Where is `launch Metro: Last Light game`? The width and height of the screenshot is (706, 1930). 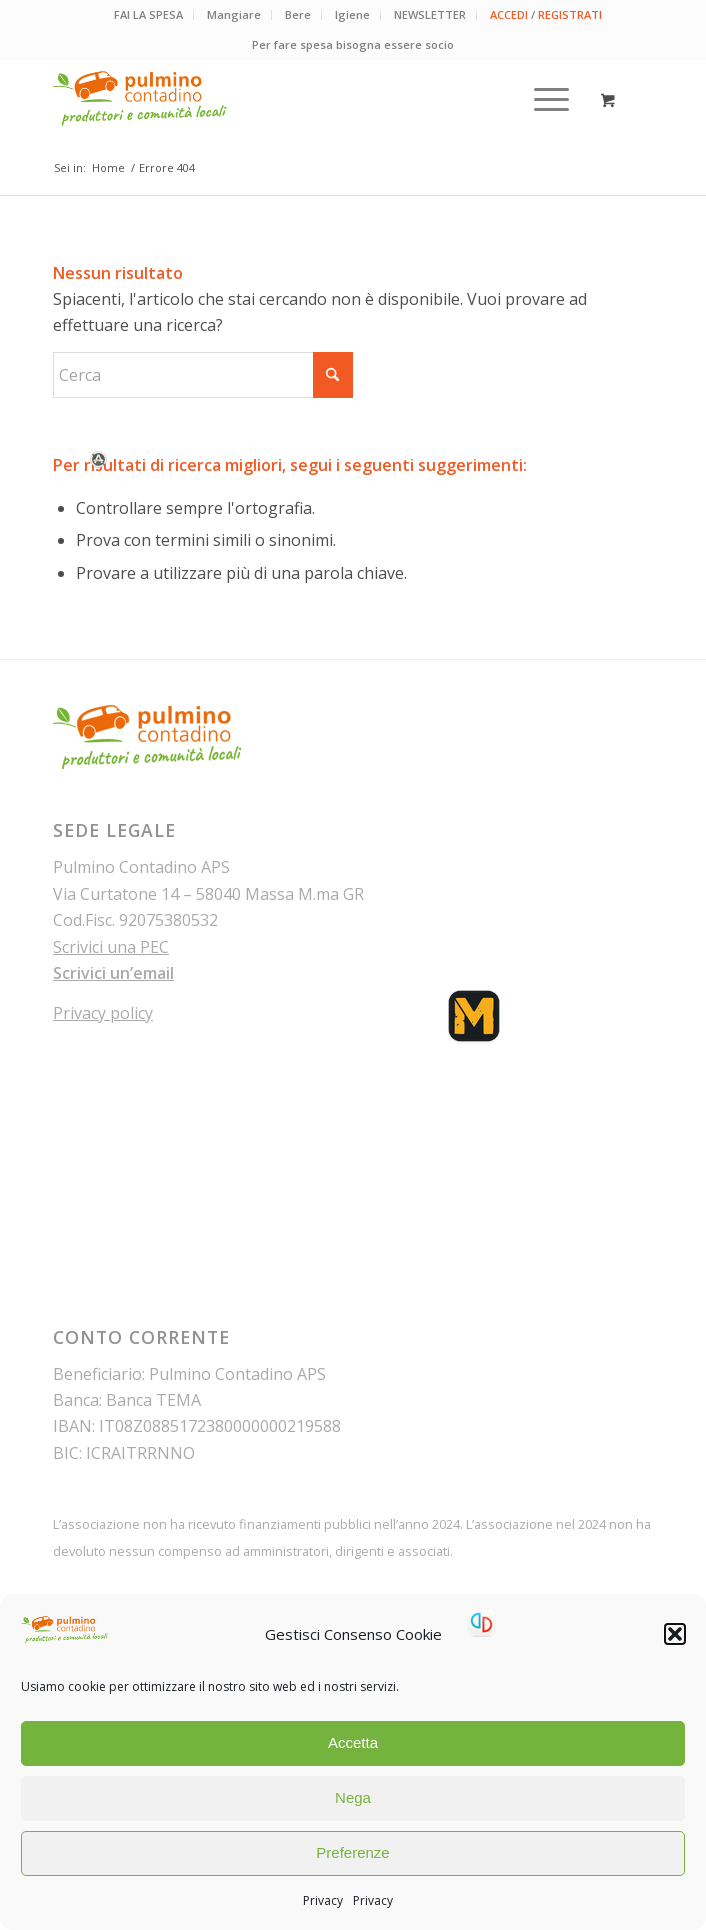
launch Metro: Last Light game is located at coordinates (474, 1016).